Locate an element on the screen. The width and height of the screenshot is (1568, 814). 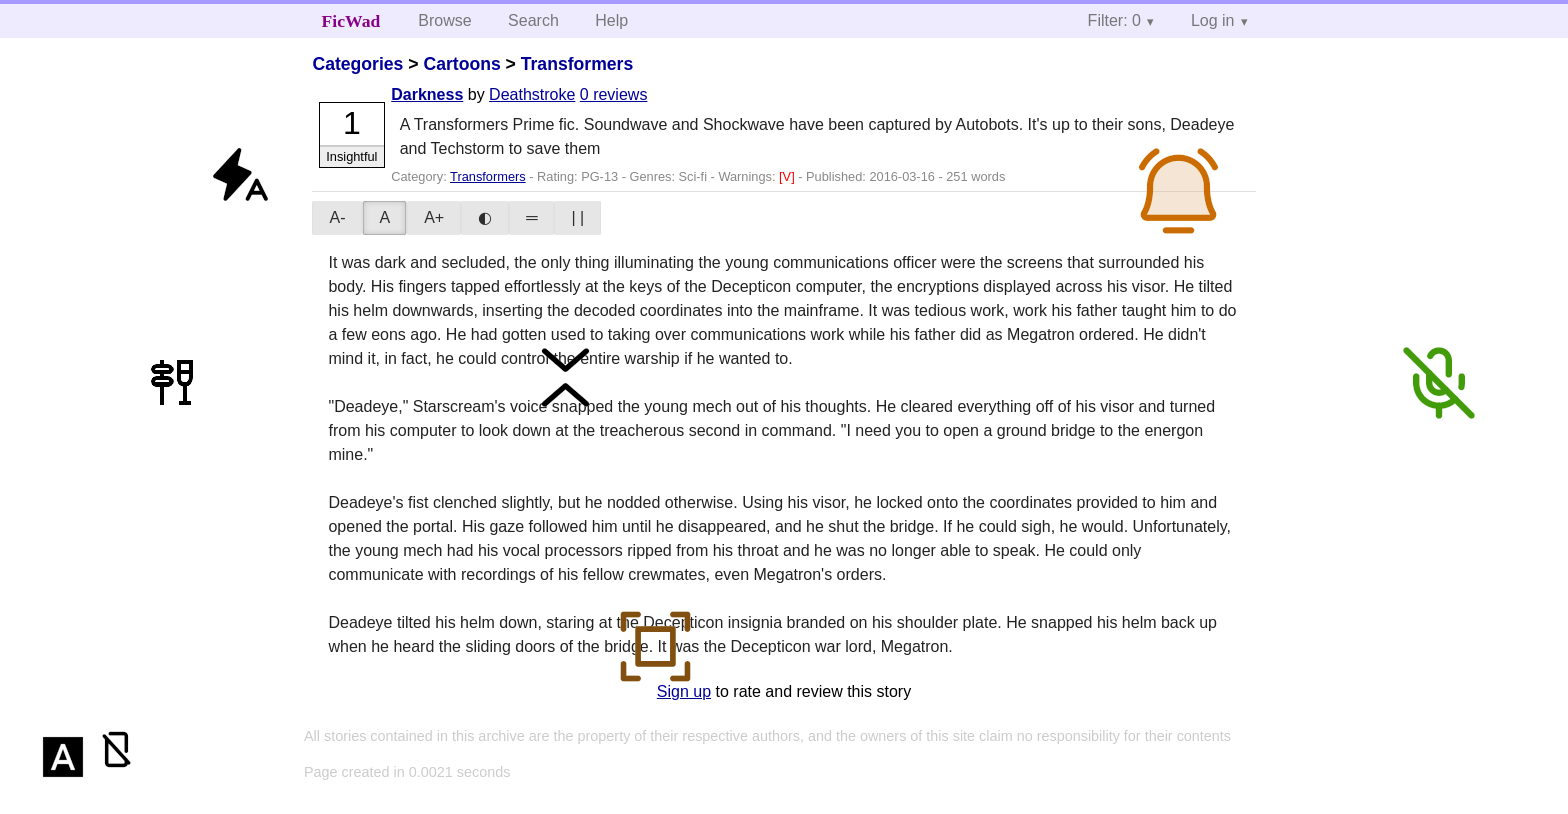
enable auto-flash mode for camera is located at coordinates (239, 176).